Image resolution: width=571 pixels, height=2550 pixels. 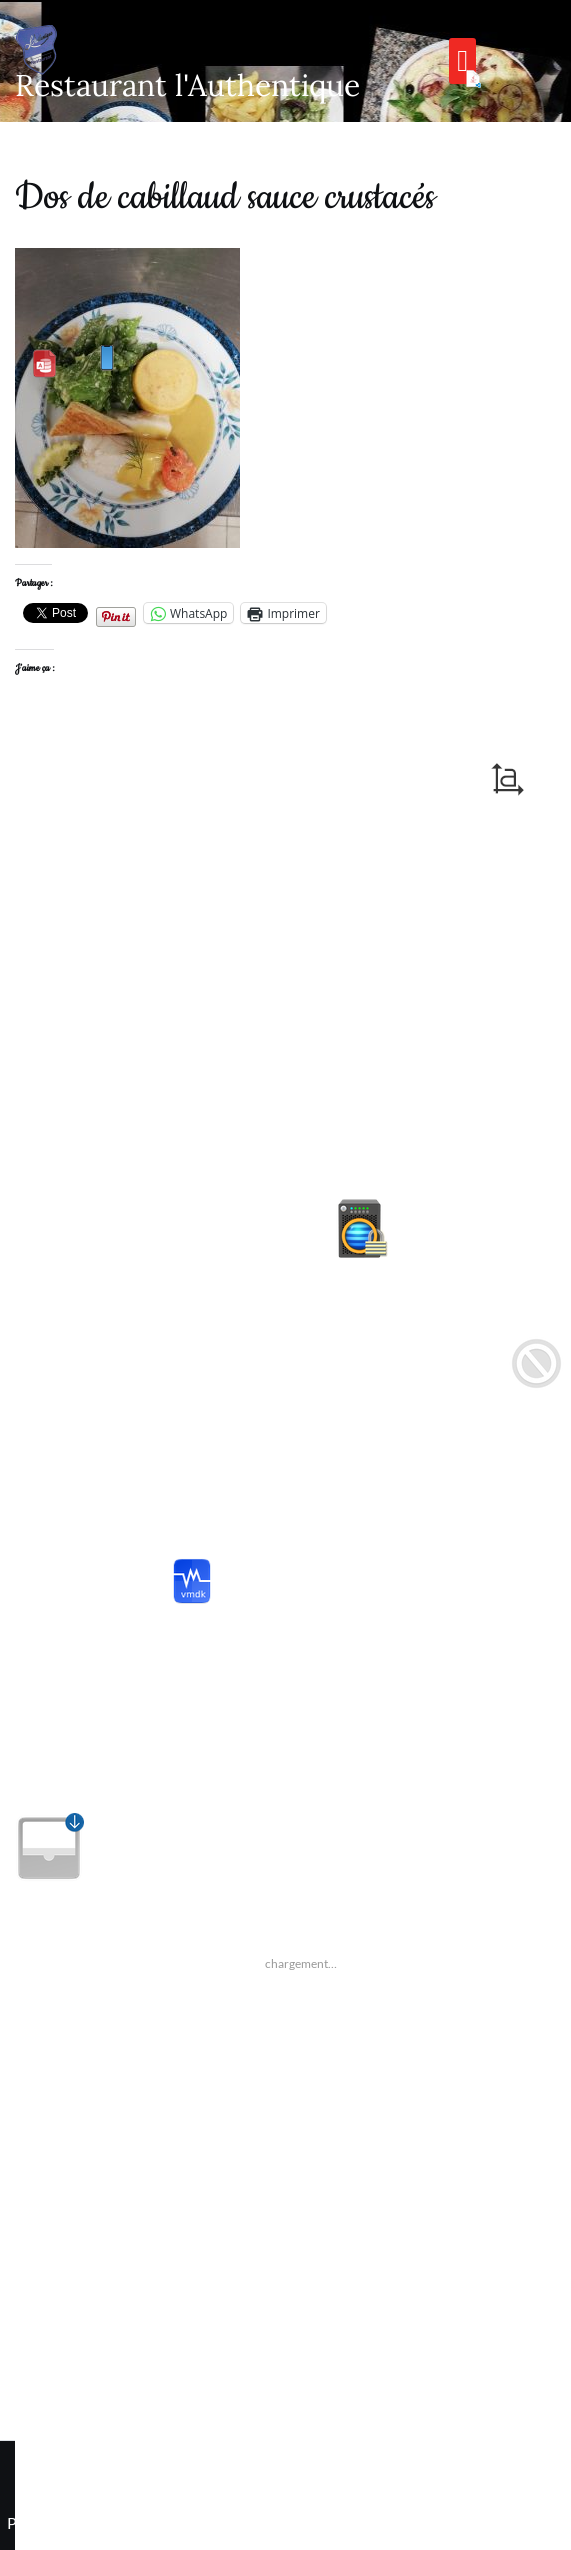 What do you see at coordinates (49, 1848) in the screenshot?
I see `access your email inbox` at bounding box center [49, 1848].